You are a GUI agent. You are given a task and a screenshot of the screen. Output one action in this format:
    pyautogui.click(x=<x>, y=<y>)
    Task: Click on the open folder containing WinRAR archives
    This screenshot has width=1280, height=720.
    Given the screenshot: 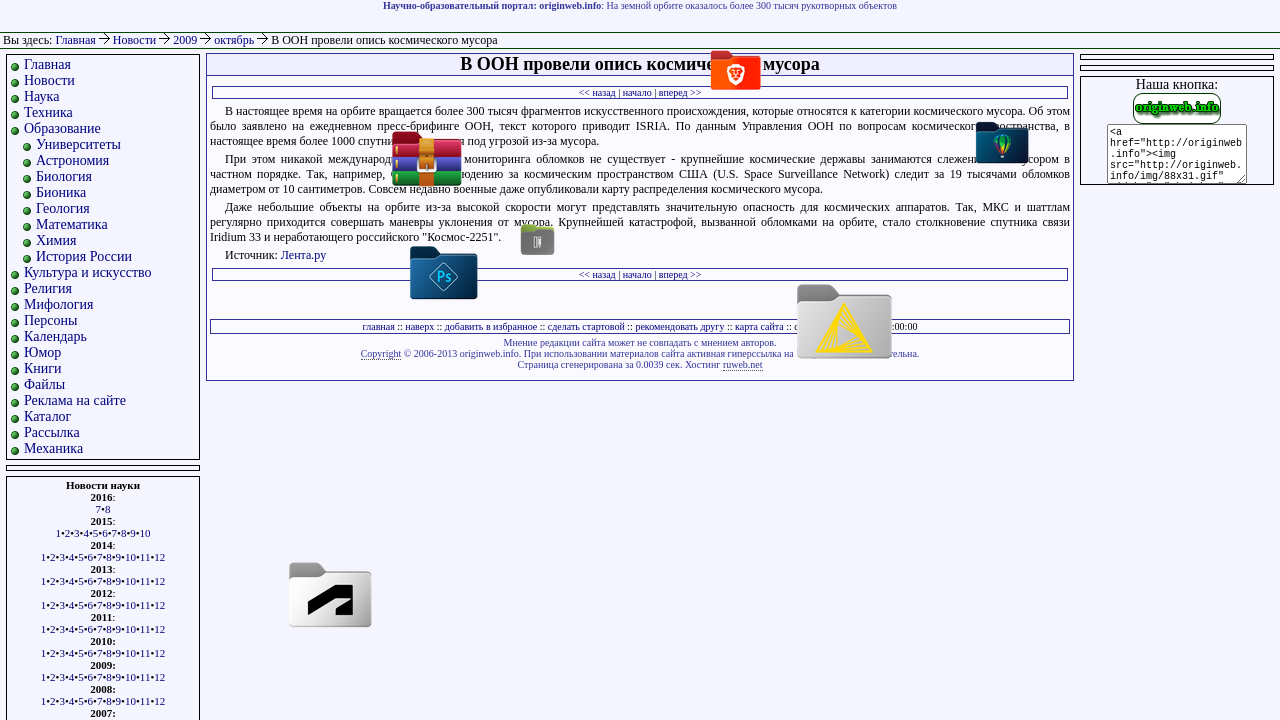 What is the action you would take?
    pyautogui.click(x=426, y=160)
    